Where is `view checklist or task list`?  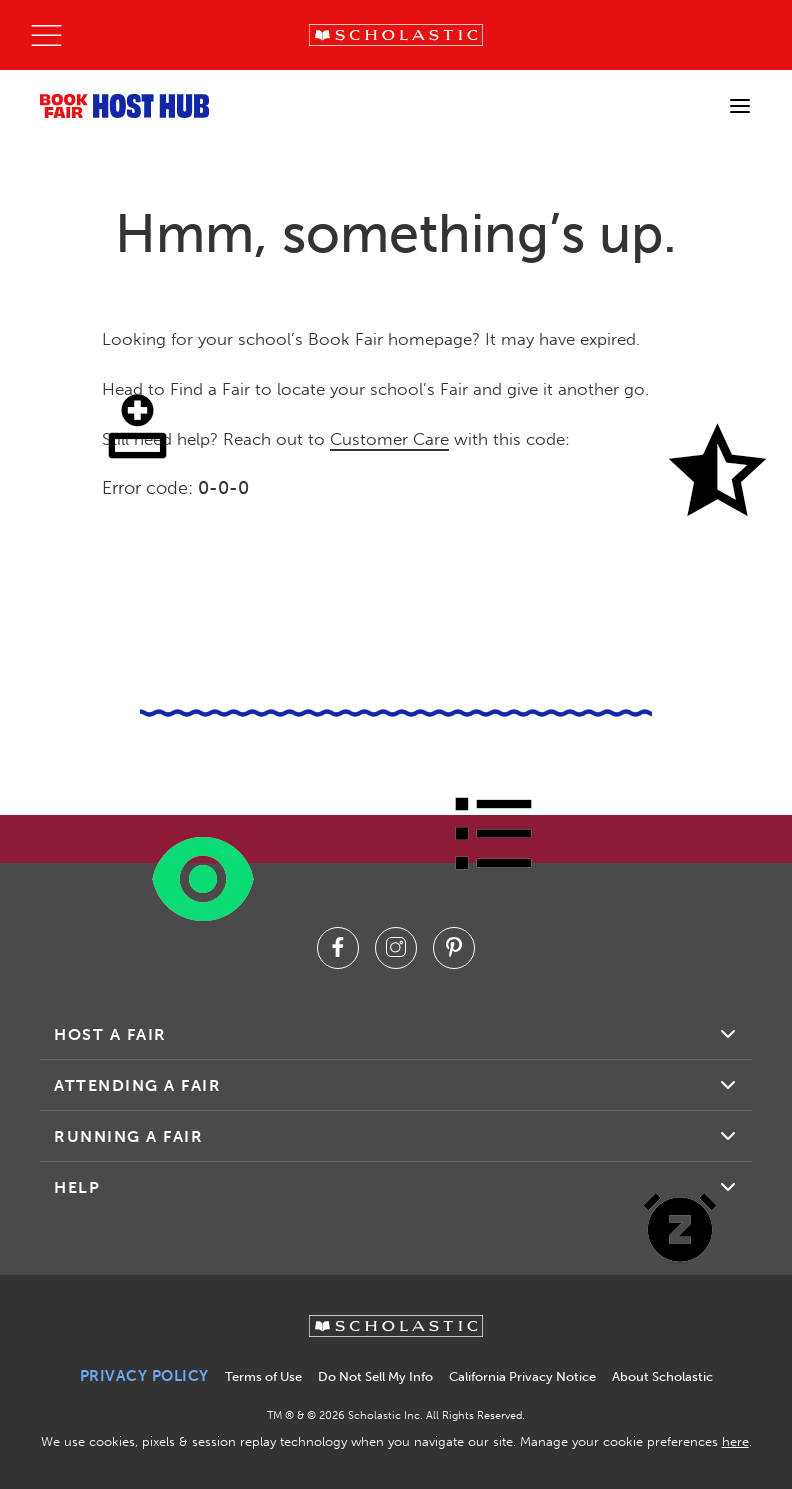 view checklist or task list is located at coordinates (493, 833).